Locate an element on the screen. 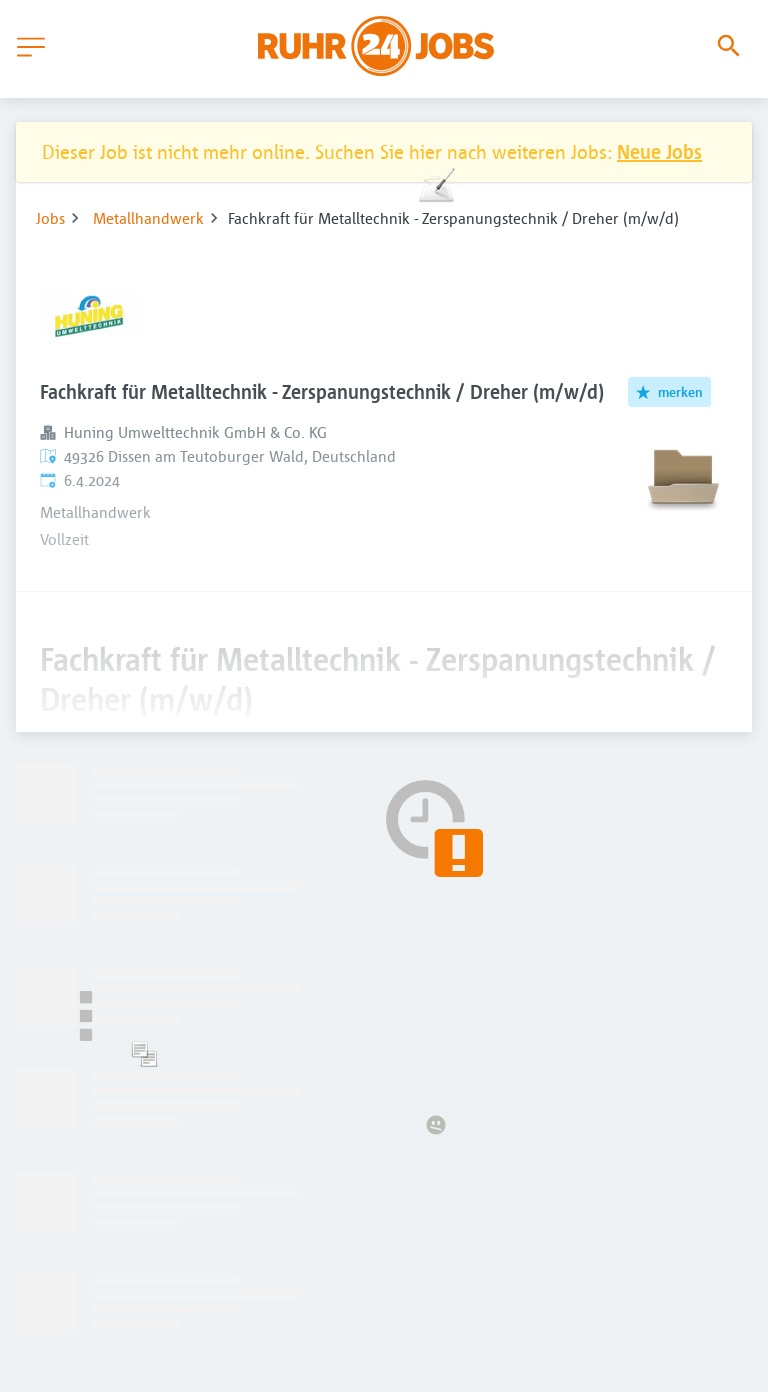  indicates uncertain or neutral status is located at coordinates (436, 1125).